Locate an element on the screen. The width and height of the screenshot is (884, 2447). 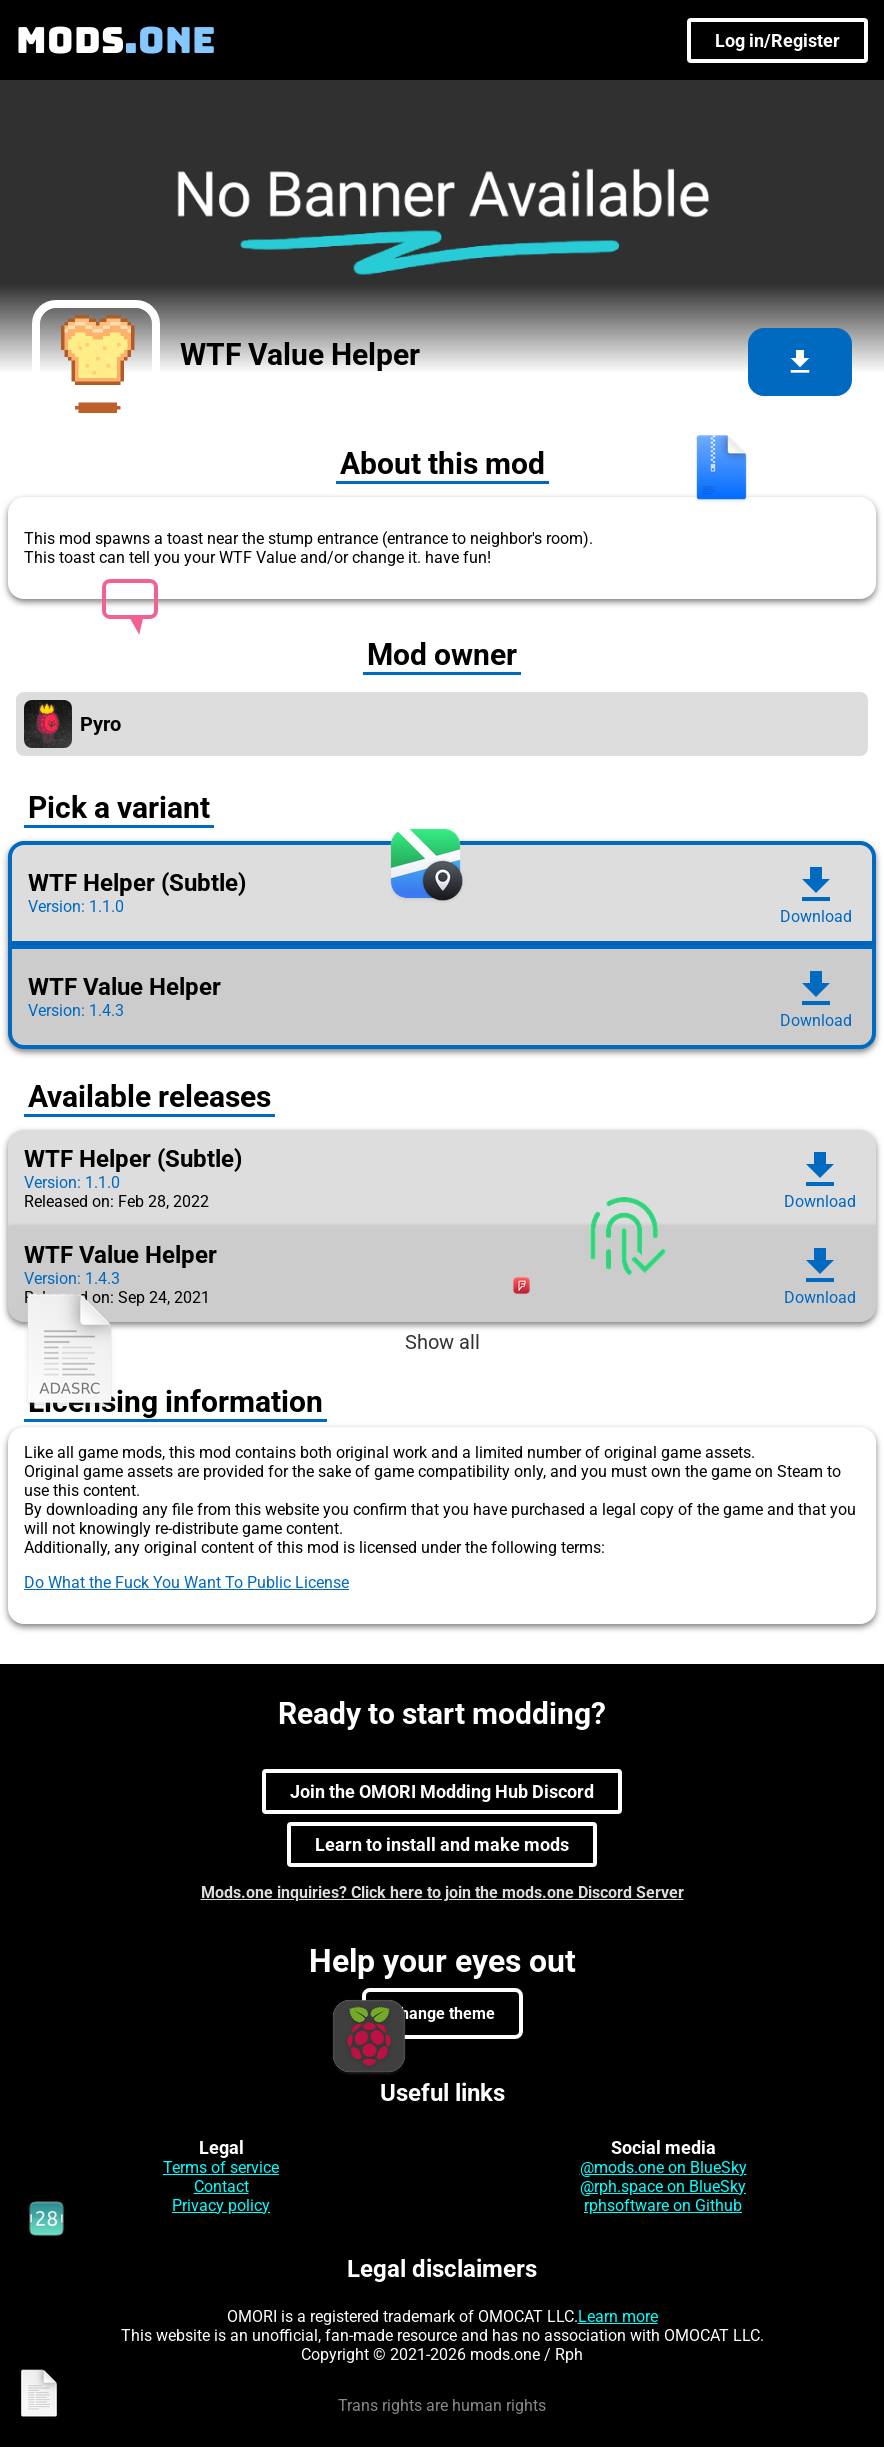
launch raspbian operating system is located at coordinates (369, 2036).